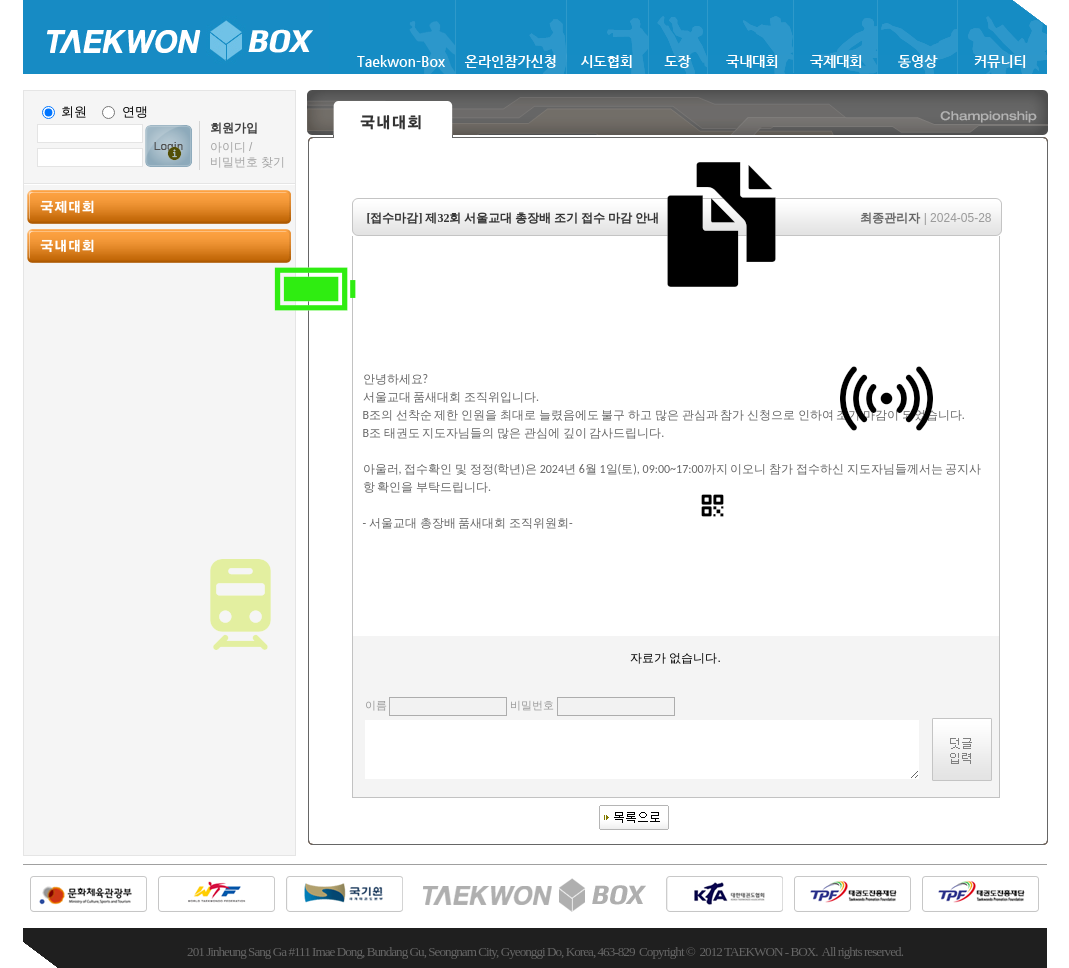 Image resolution: width=1069 pixels, height=968 pixels. Describe the element at coordinates (712, 505) in the screenshot. I see `scan or generate a QR code` at that location.